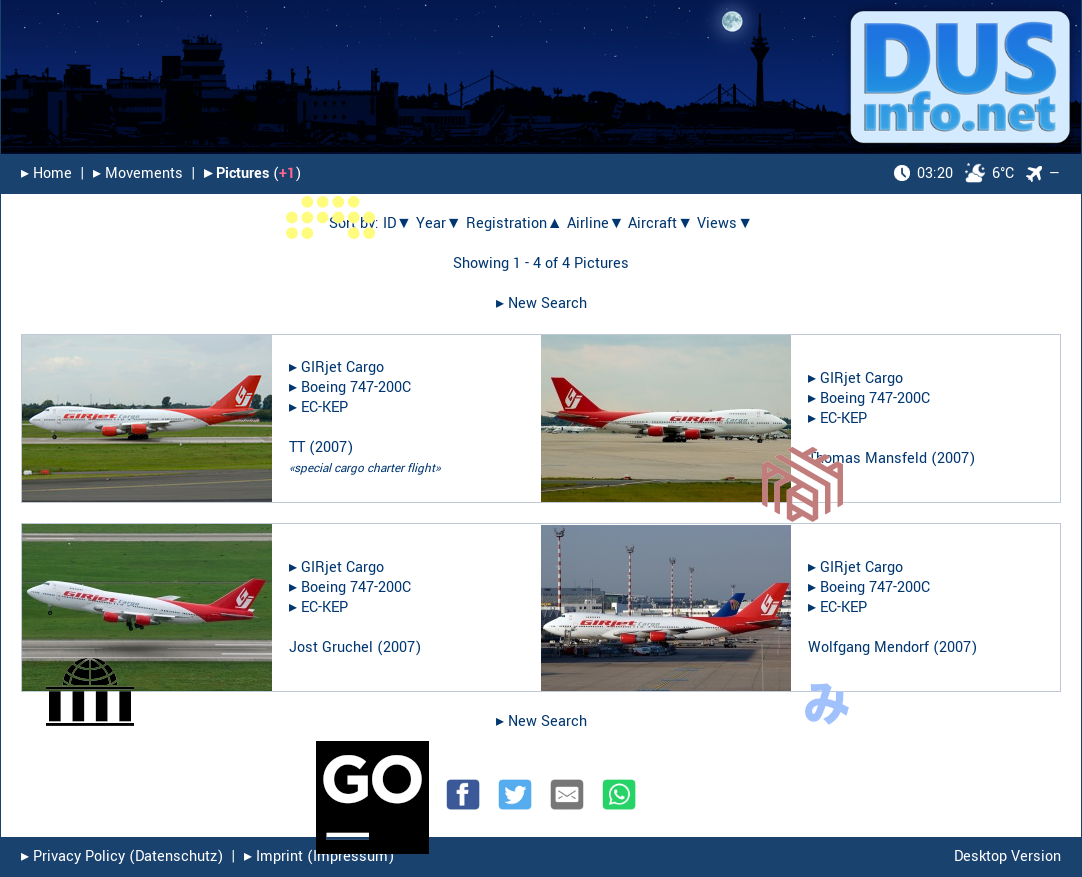 The height and width of the screenshot is (877, 1082). I want to click on open the Mihon manga reader app, so click(827, 704).